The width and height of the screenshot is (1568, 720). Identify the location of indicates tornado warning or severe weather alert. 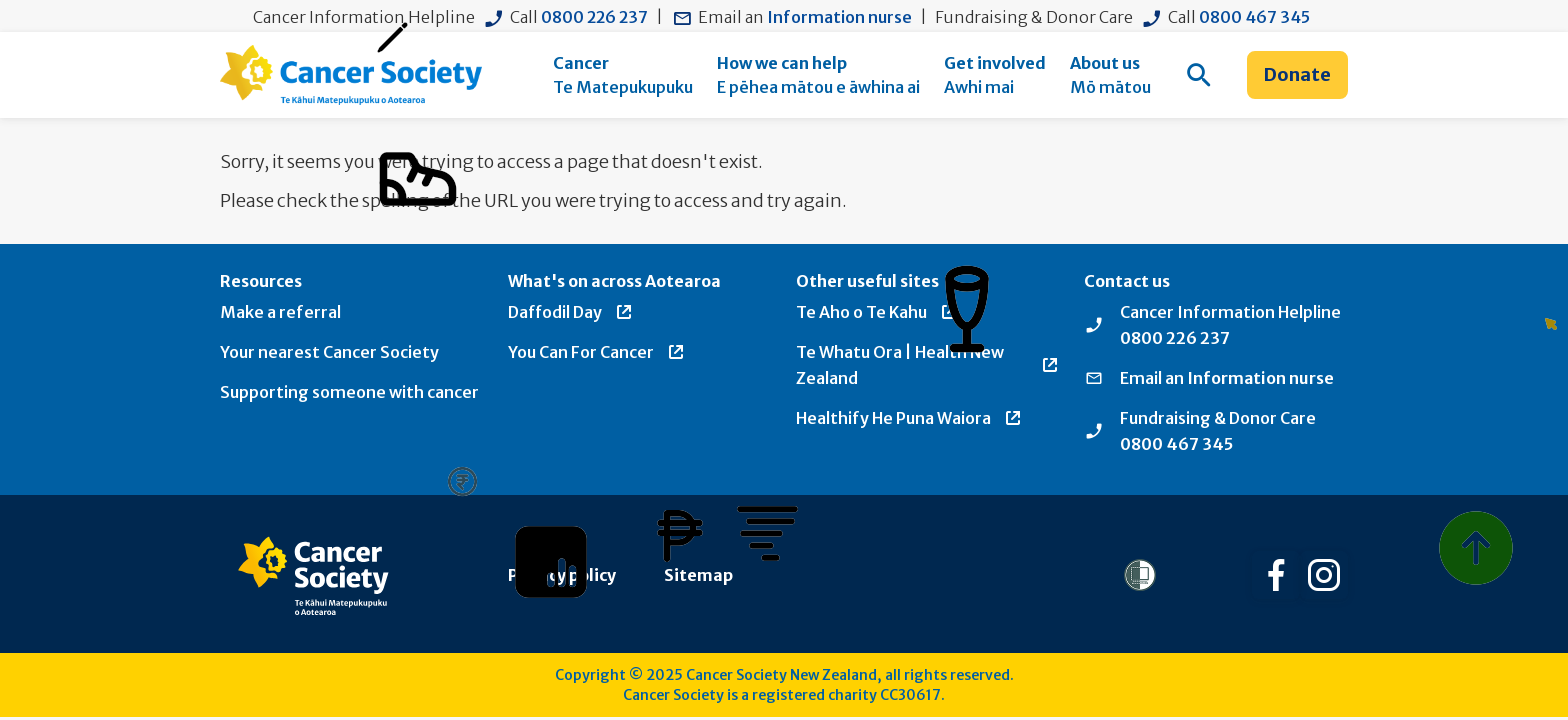
(767, 533).